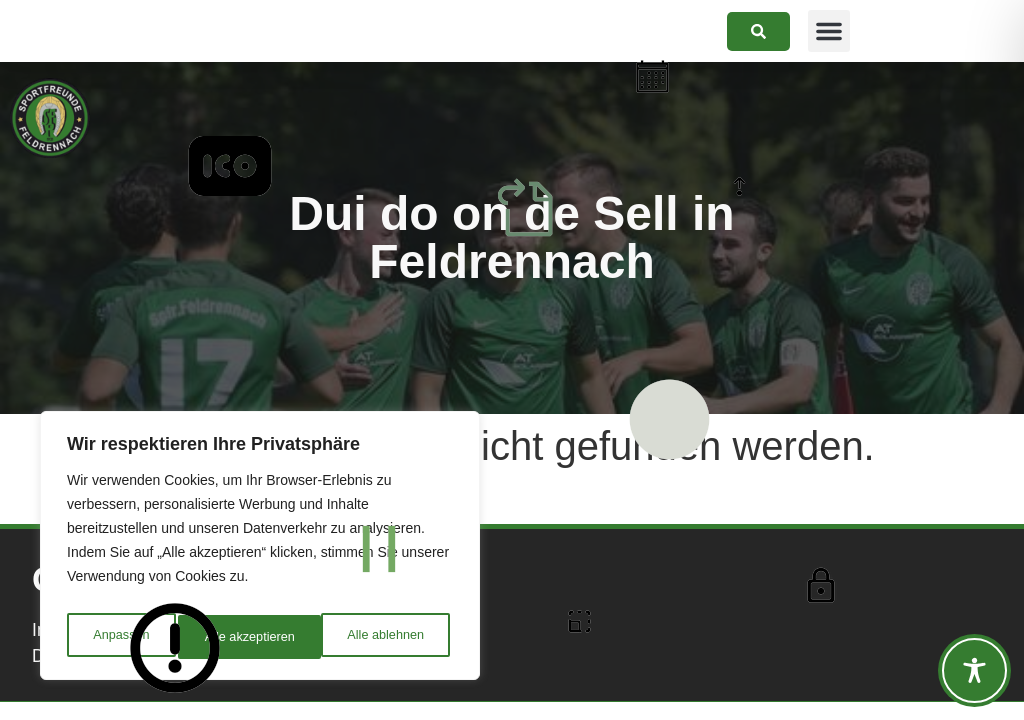  Describe the element at coordinates (739, 186) in the screenshot. I see `step out of the current function during debugging` at that location.